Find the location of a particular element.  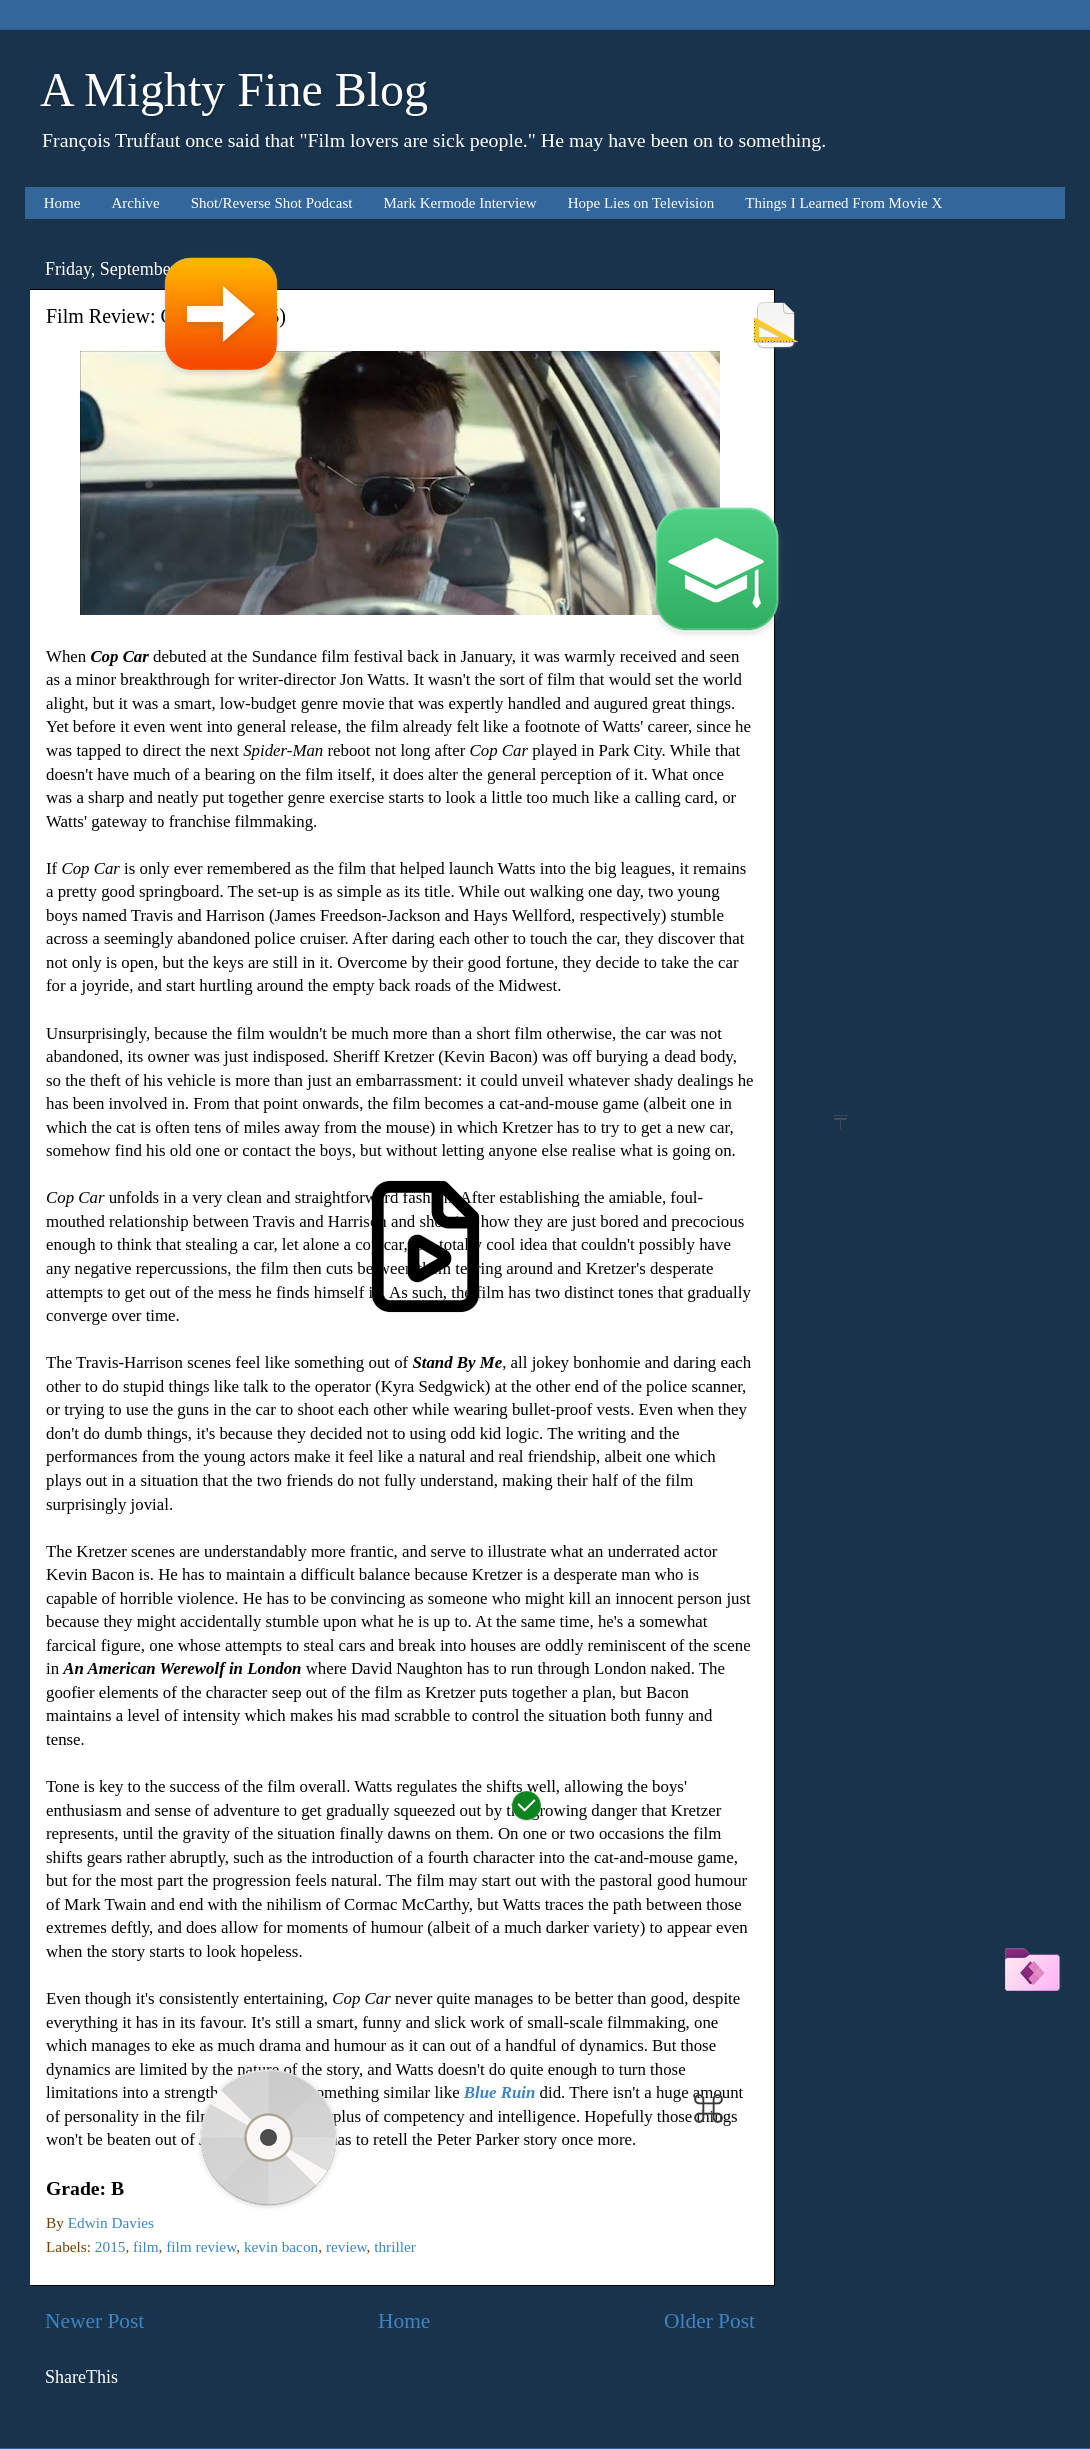

indicates kazakhstani tenge currency is located at coordinates (840, 1121).